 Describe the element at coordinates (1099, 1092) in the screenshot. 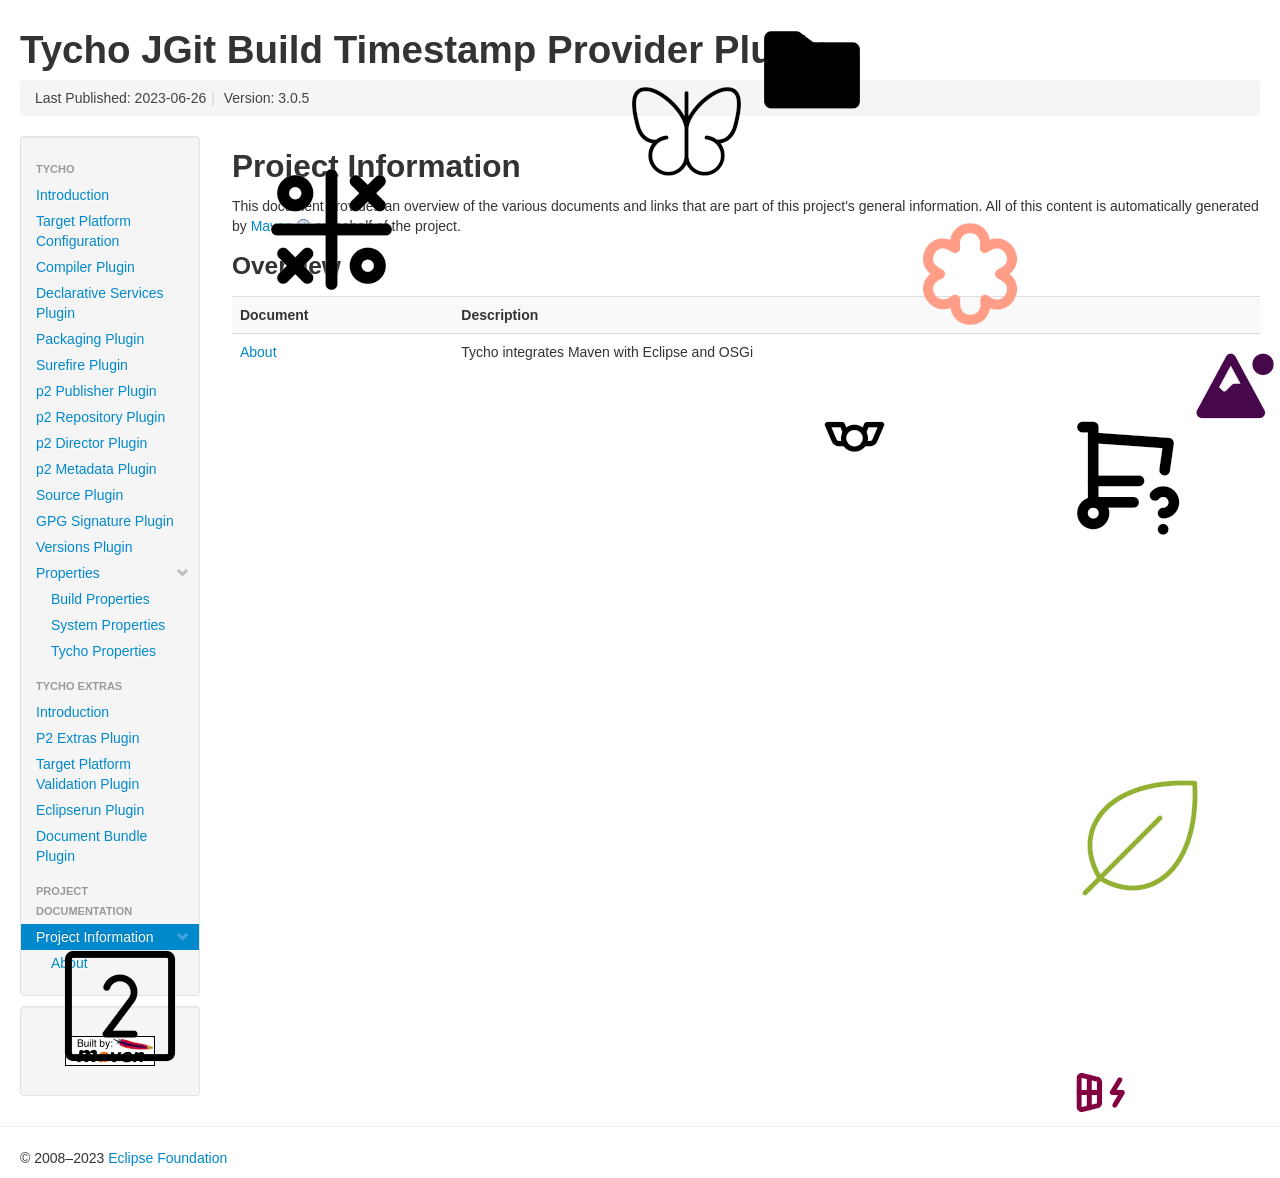

I see `access solar energy settings` at that location.